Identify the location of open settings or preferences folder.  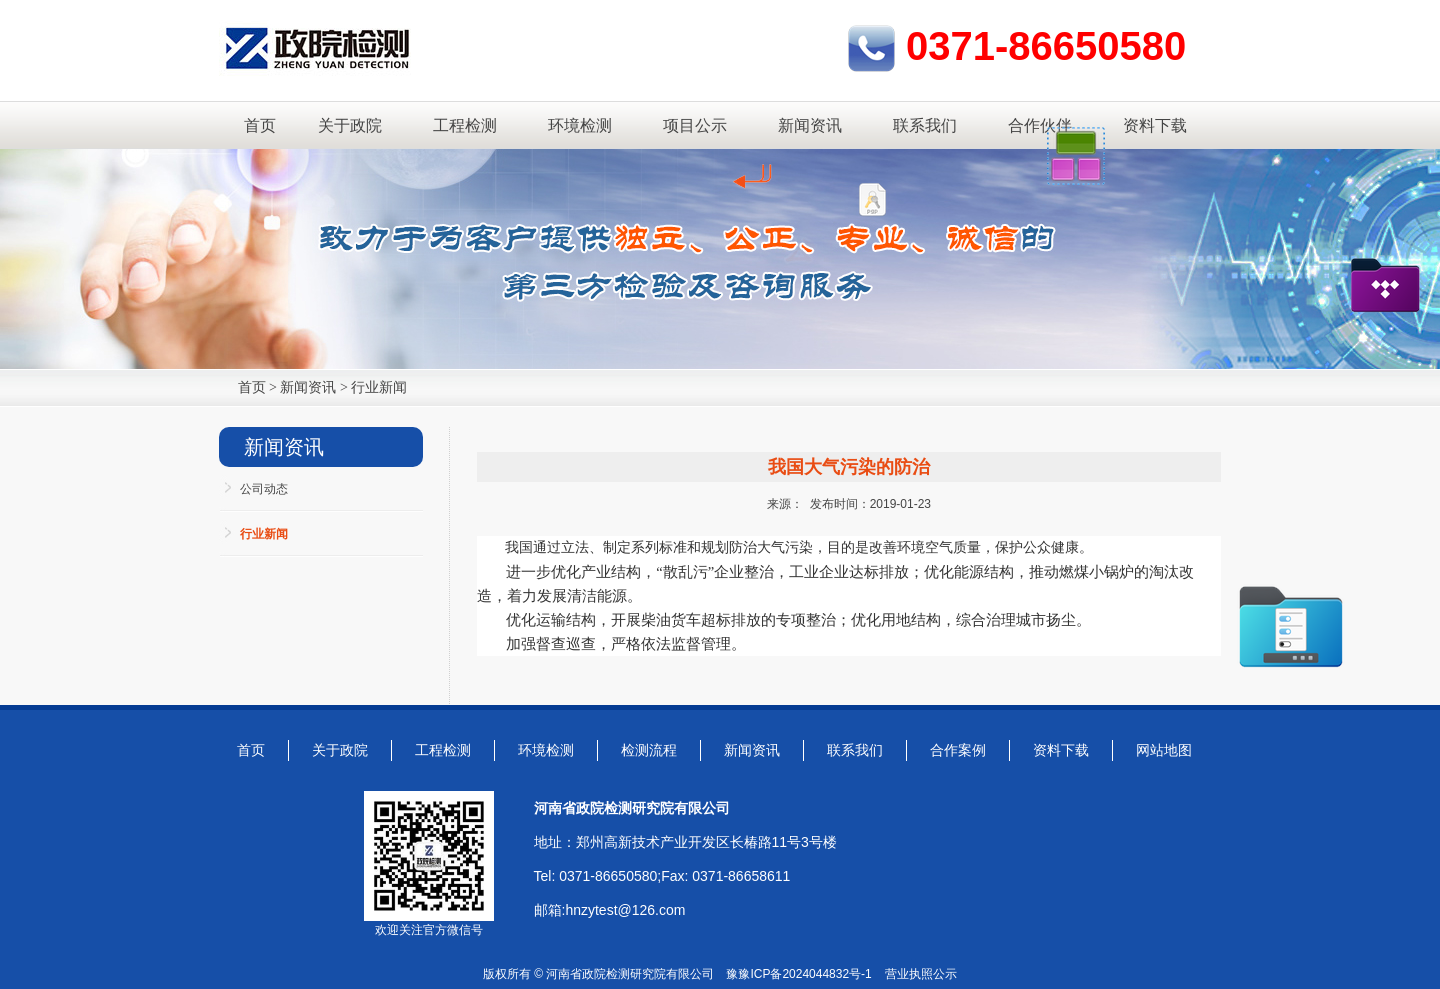
(1290, 629).